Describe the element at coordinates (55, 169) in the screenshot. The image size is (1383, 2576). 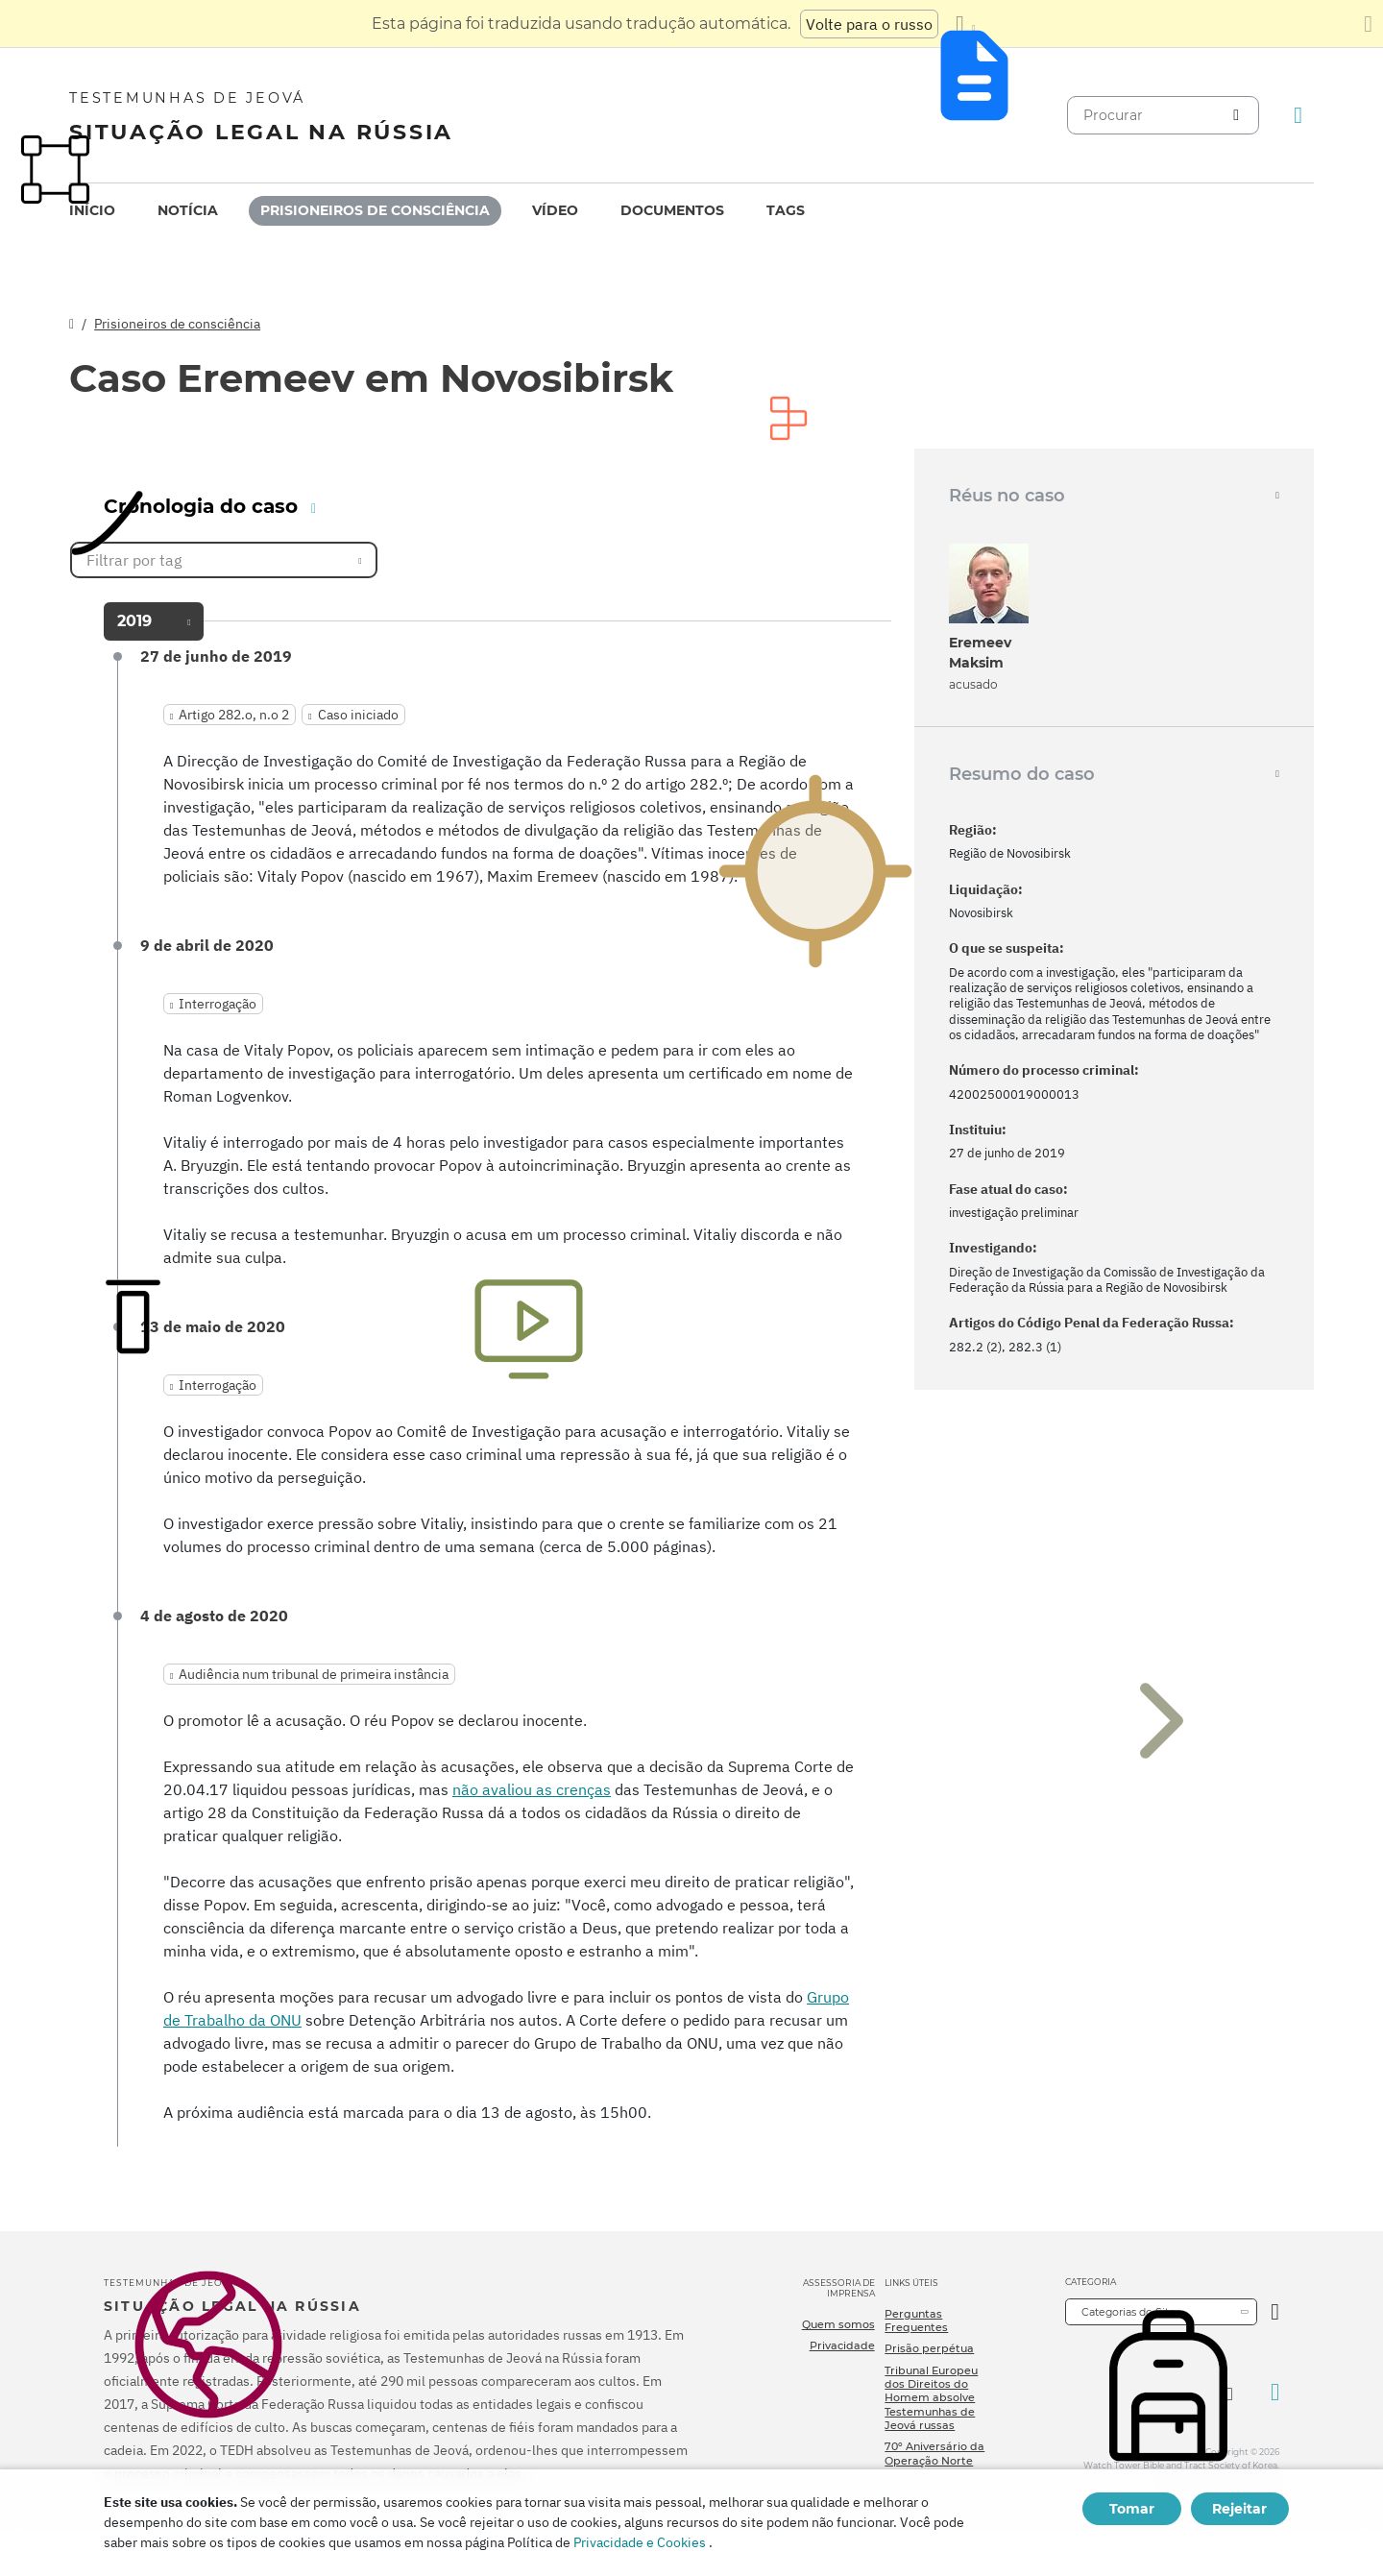
I see `select or resize an object's boundaries` at that location.